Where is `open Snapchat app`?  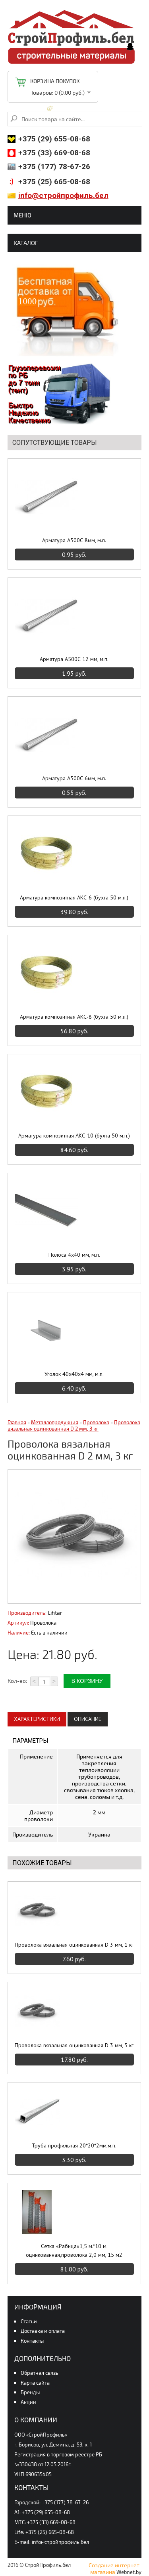 open Snapchat app is located at coordinates (130, 46).